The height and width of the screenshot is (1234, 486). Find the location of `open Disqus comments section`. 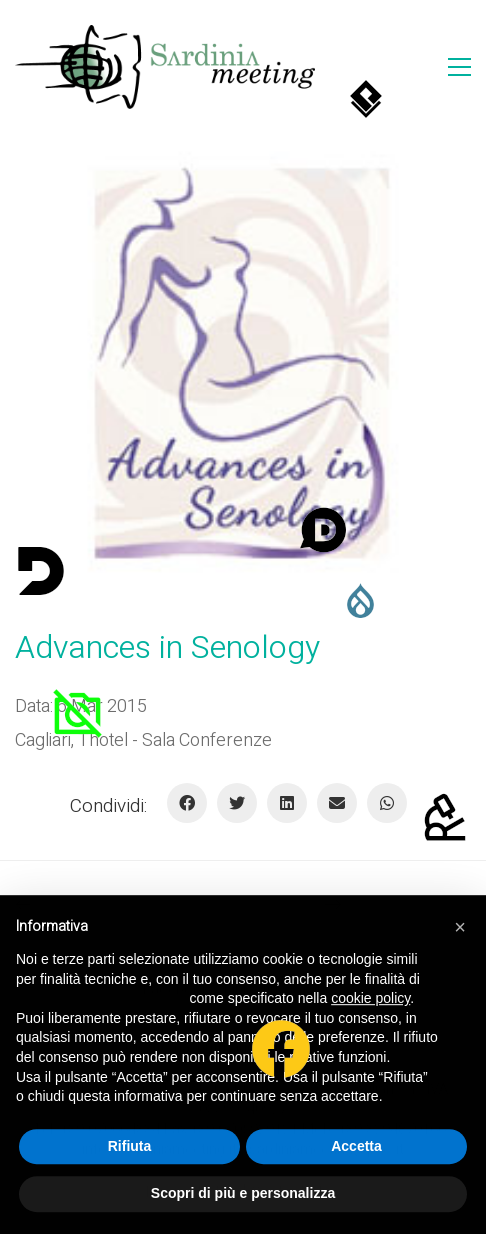

open Disqus comments section is located at coordinates (323, 530).